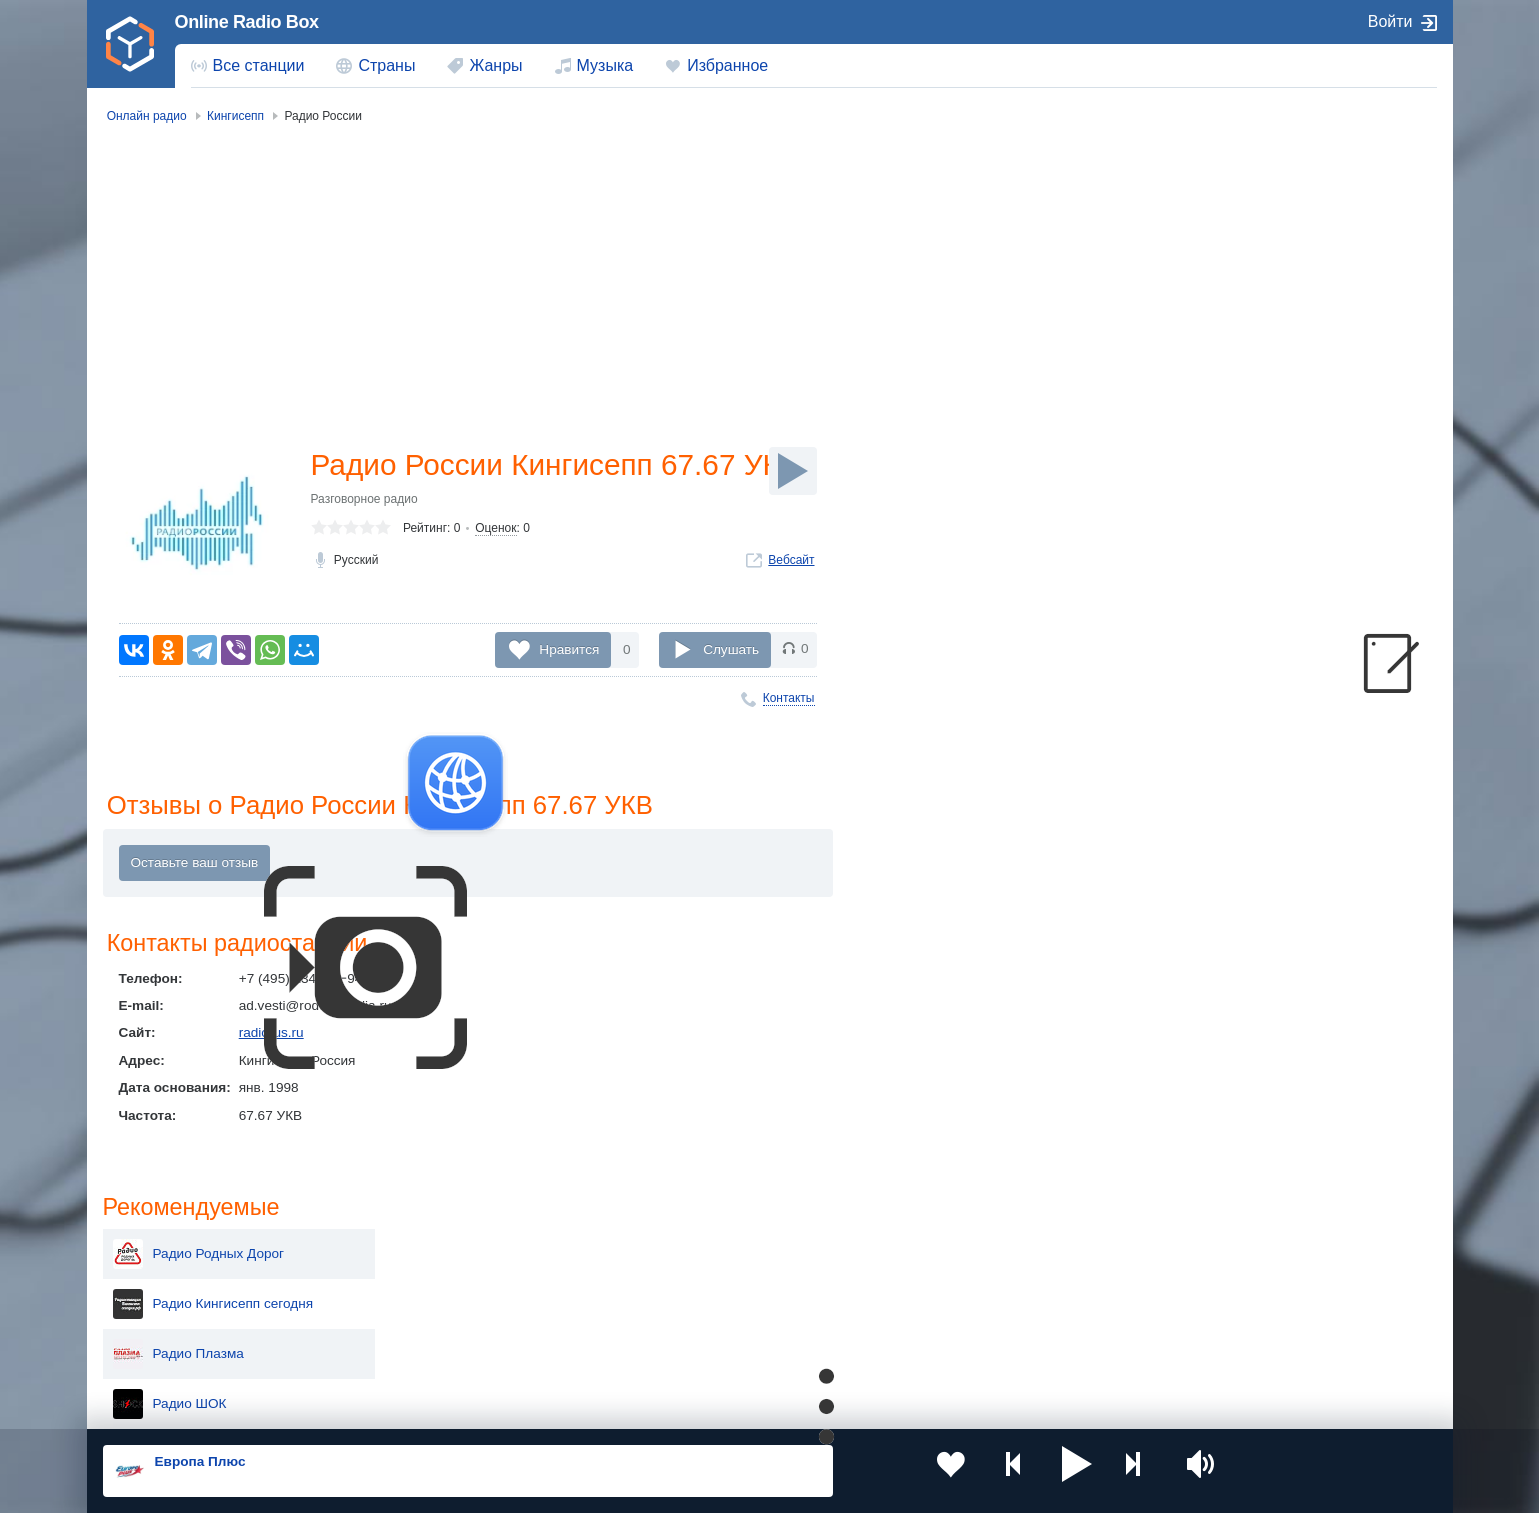 The width and height of the screenshot is (1539, 1513). I want to click on open network settings and preferences, so click(455, 784).